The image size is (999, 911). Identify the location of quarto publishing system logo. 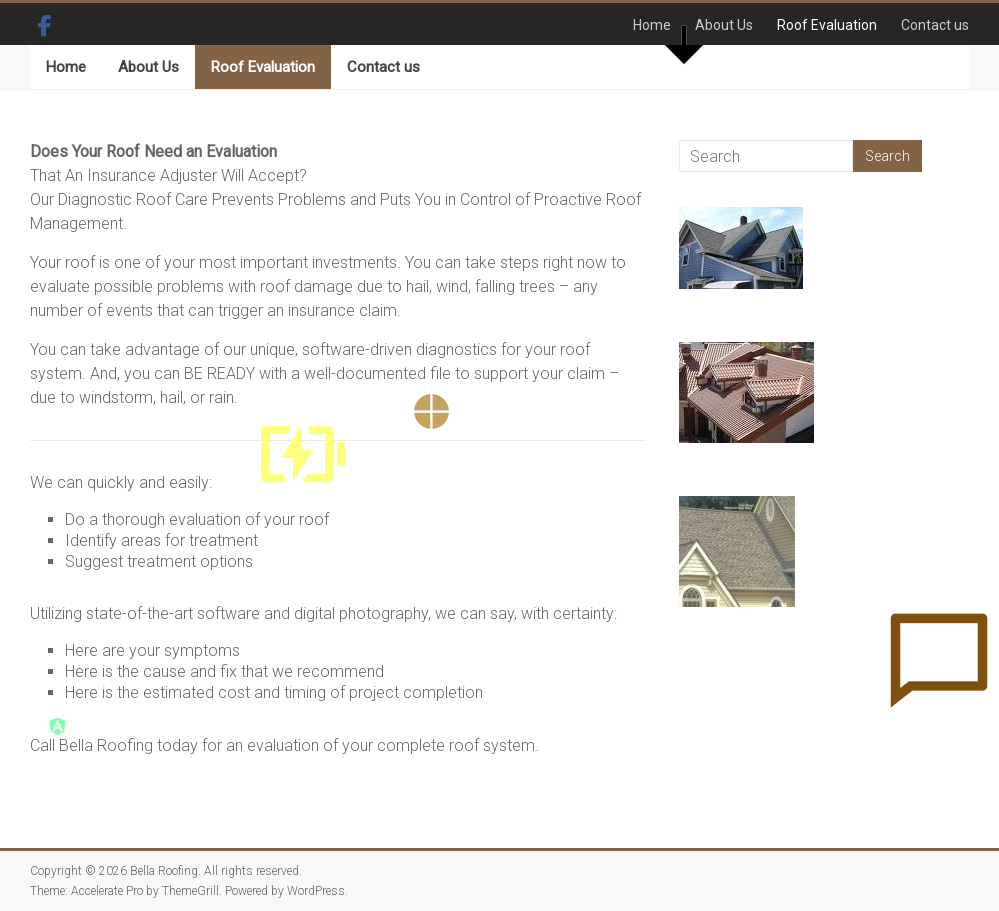
(431, 411).